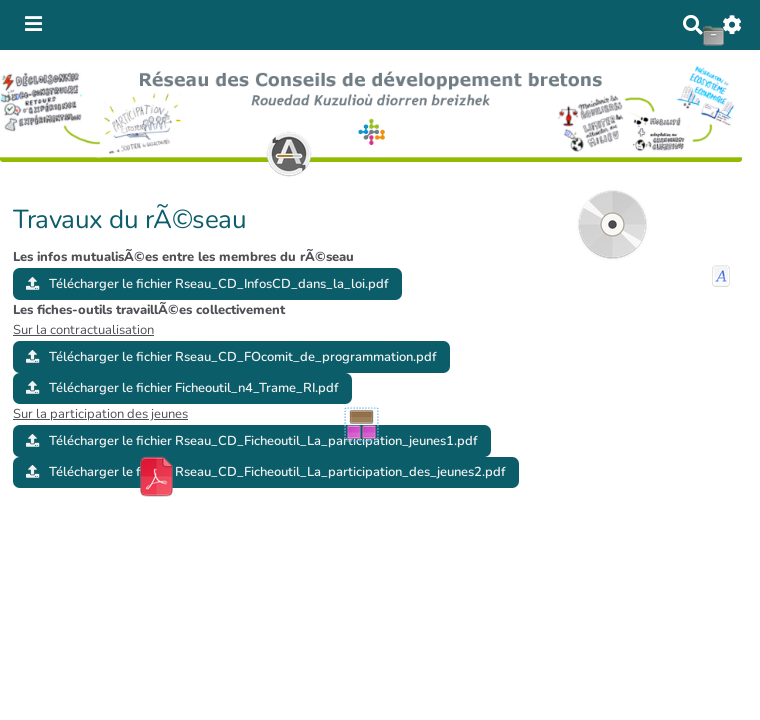 This screenshot has width=760, height=720. I want to click on a font file type indicator, so click(721, 276).